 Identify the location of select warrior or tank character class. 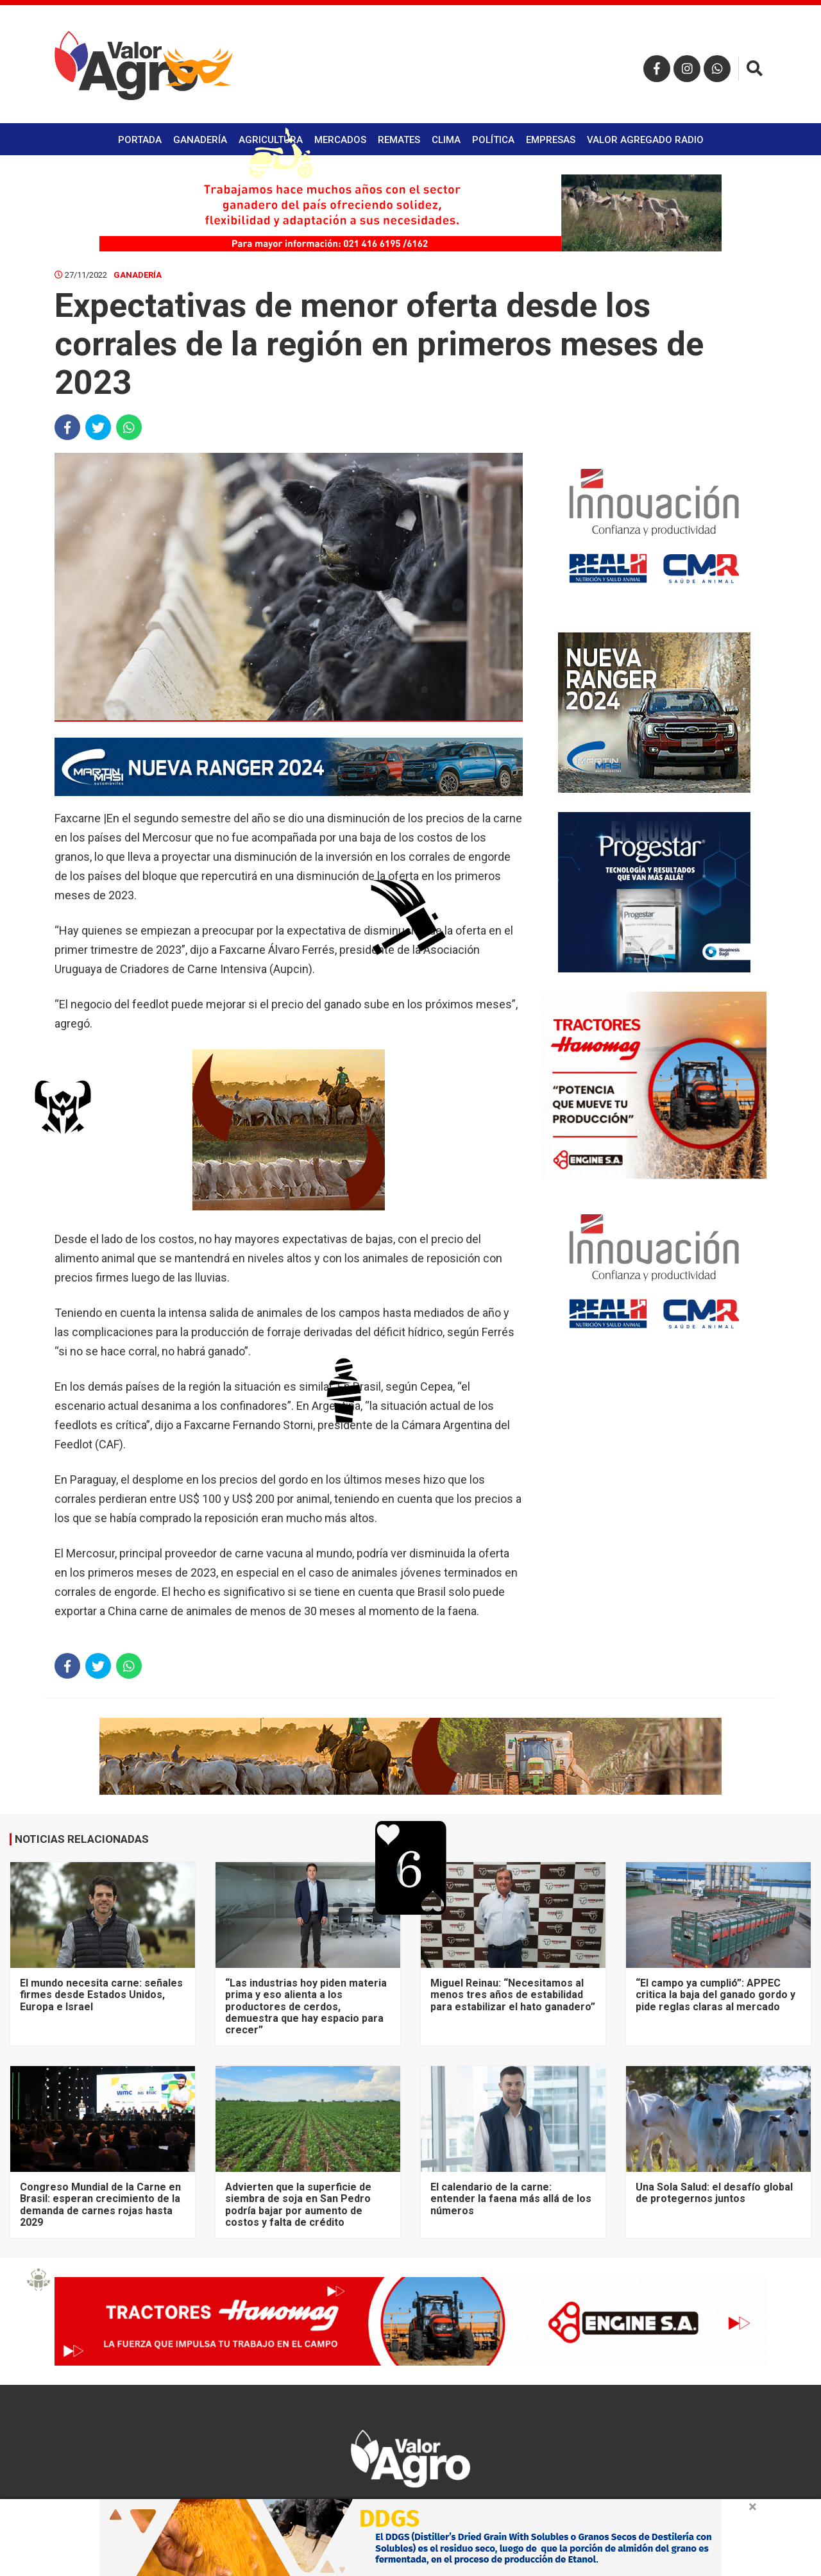
(63, 1106).